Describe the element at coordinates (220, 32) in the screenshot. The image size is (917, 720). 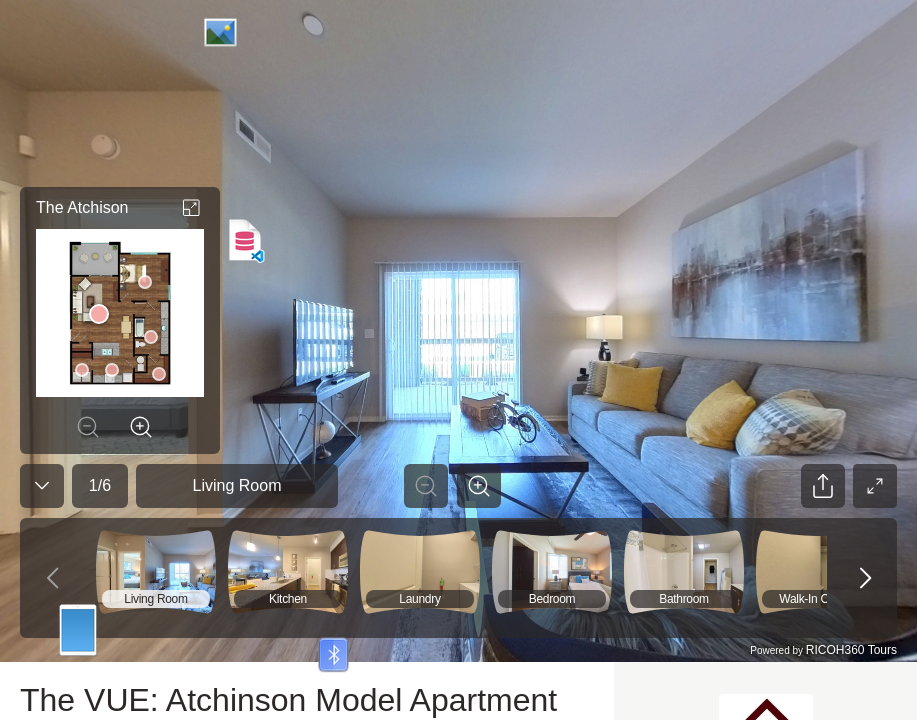
I see `access your photo library` at that location.